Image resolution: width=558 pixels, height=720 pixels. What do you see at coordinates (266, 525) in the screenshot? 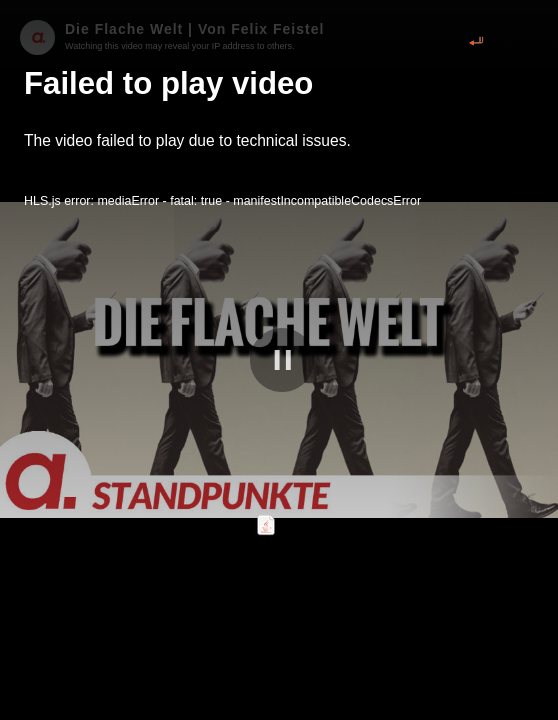
I see `indicates a java source code file` at bounding box center [266, 525].